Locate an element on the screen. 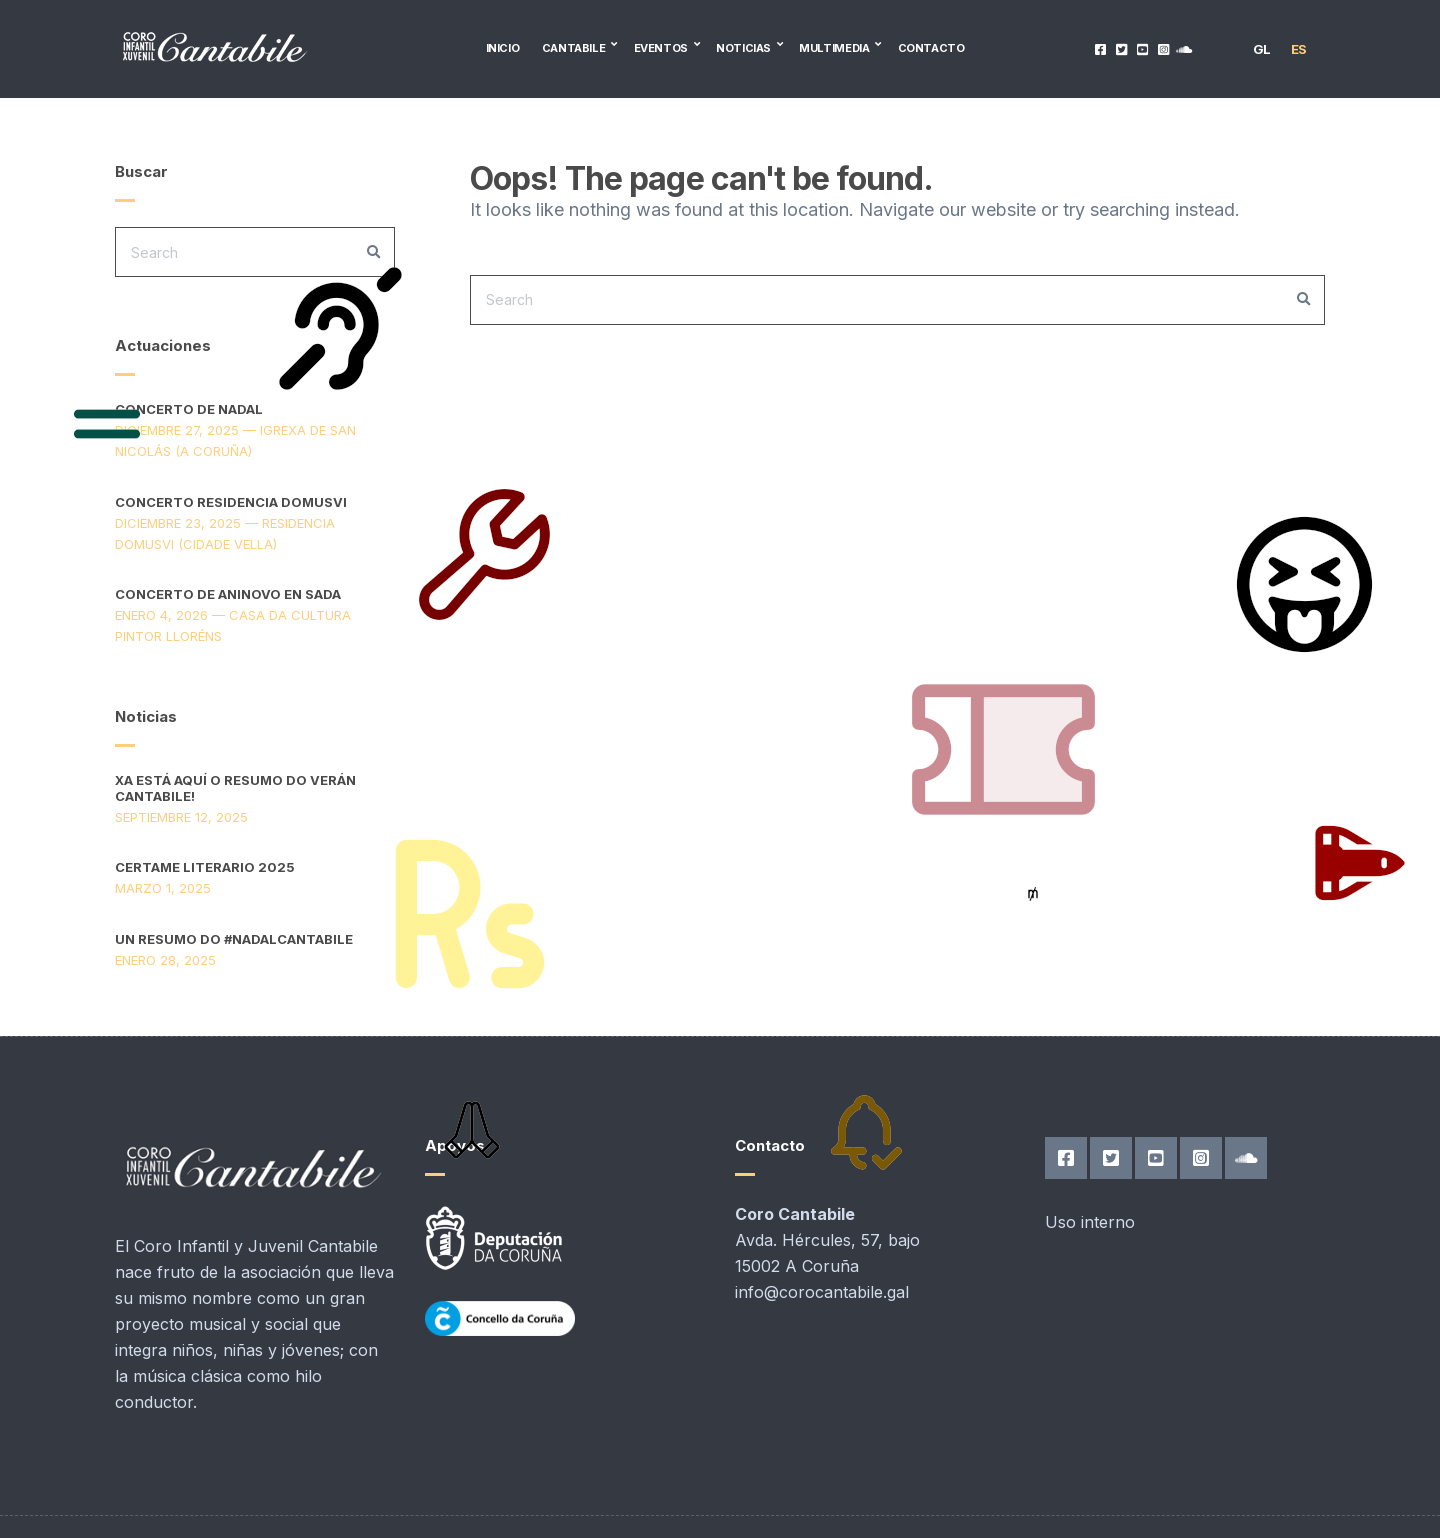 This screenshot has height=1538, width=1440. access settings or configuration options is located at coordinates (484, 554).